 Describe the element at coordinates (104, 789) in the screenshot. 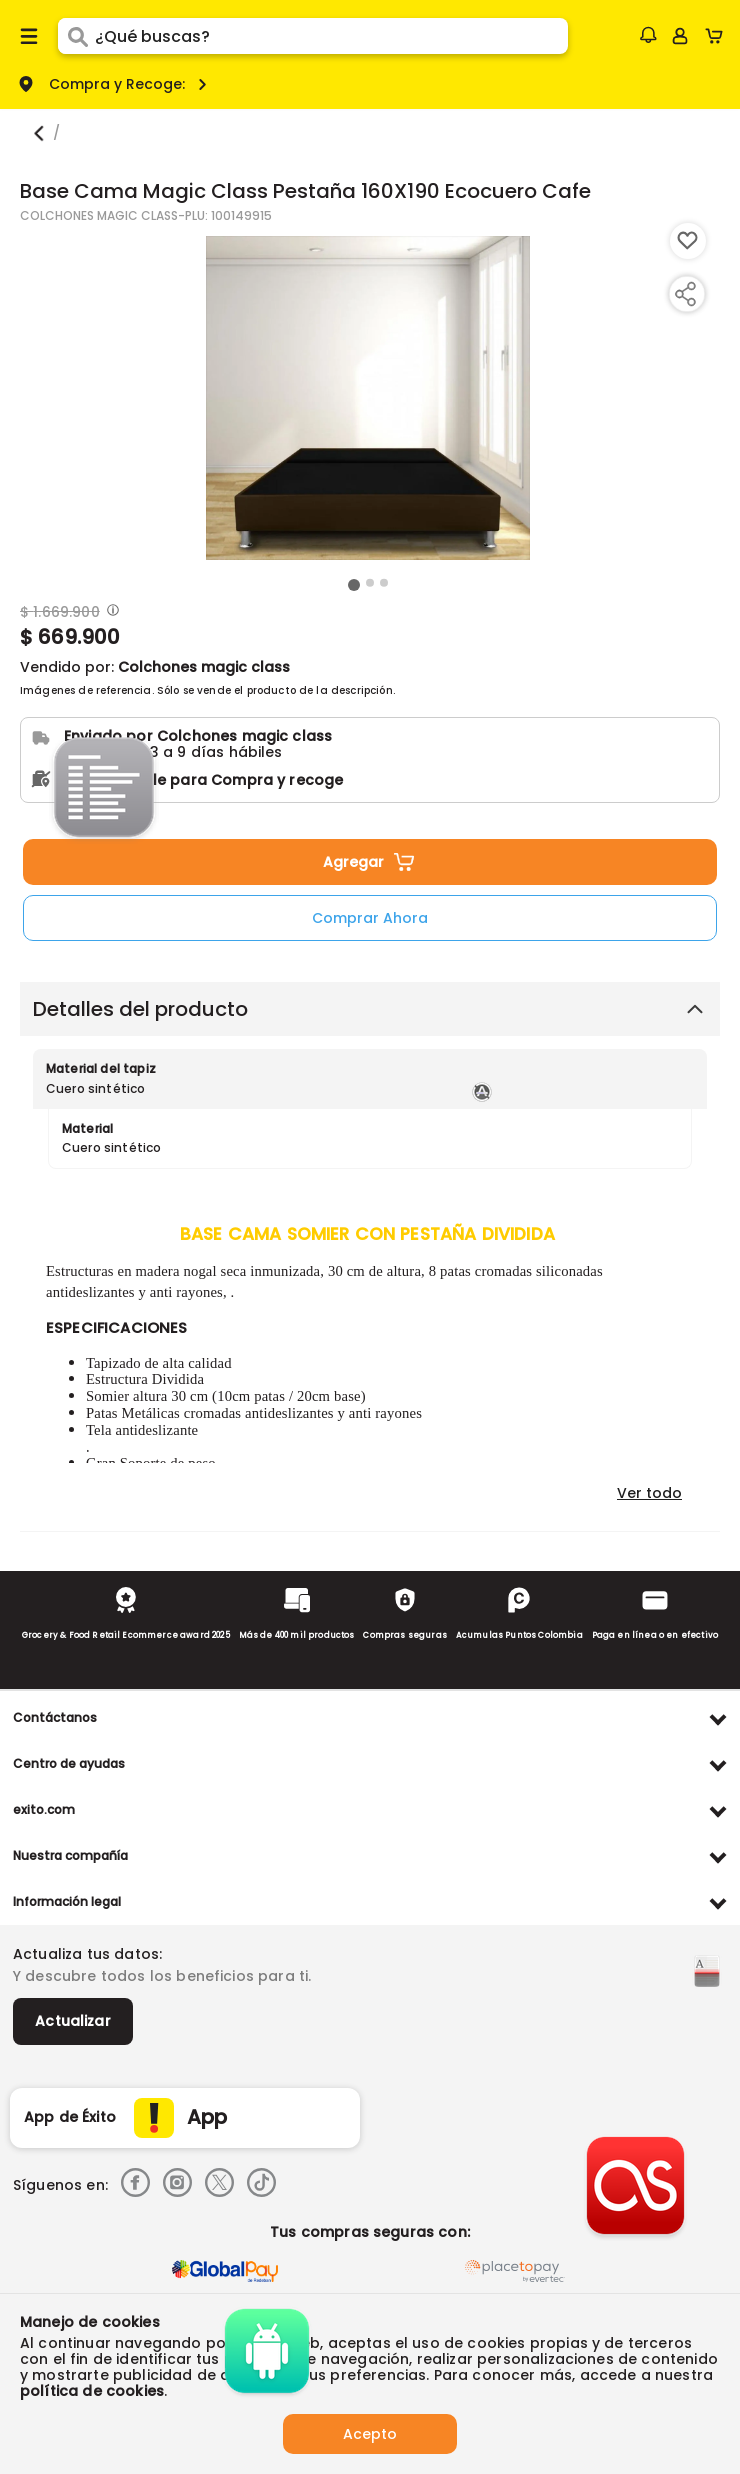

I see `access log preferences or settings` at that location.